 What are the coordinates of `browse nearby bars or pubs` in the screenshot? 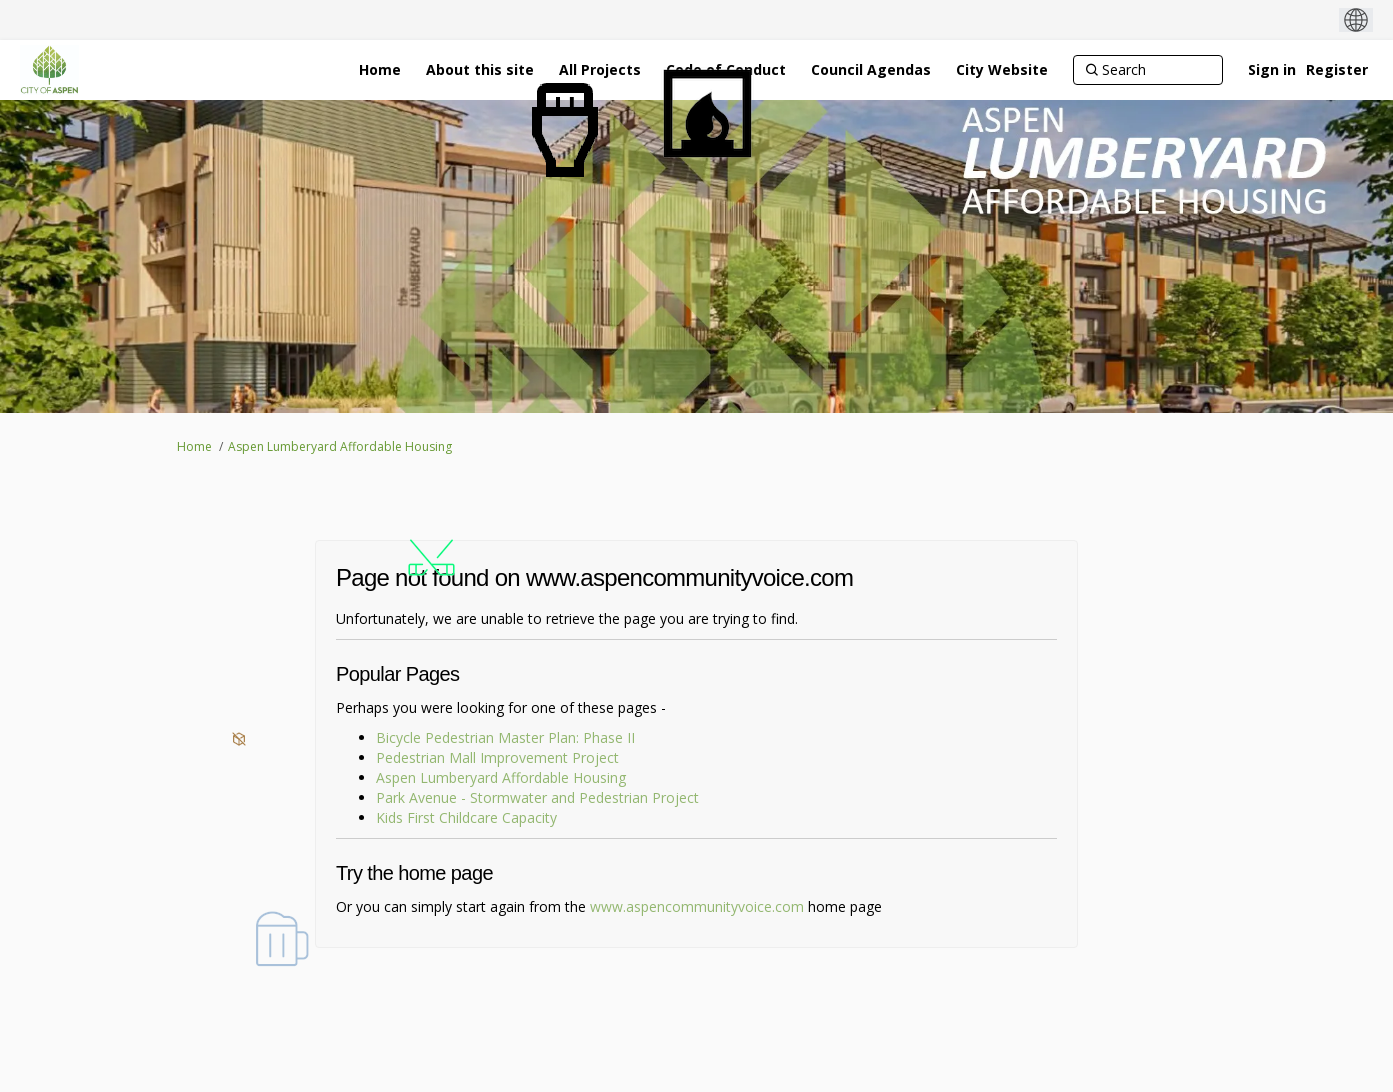 It's located at (279, 941).